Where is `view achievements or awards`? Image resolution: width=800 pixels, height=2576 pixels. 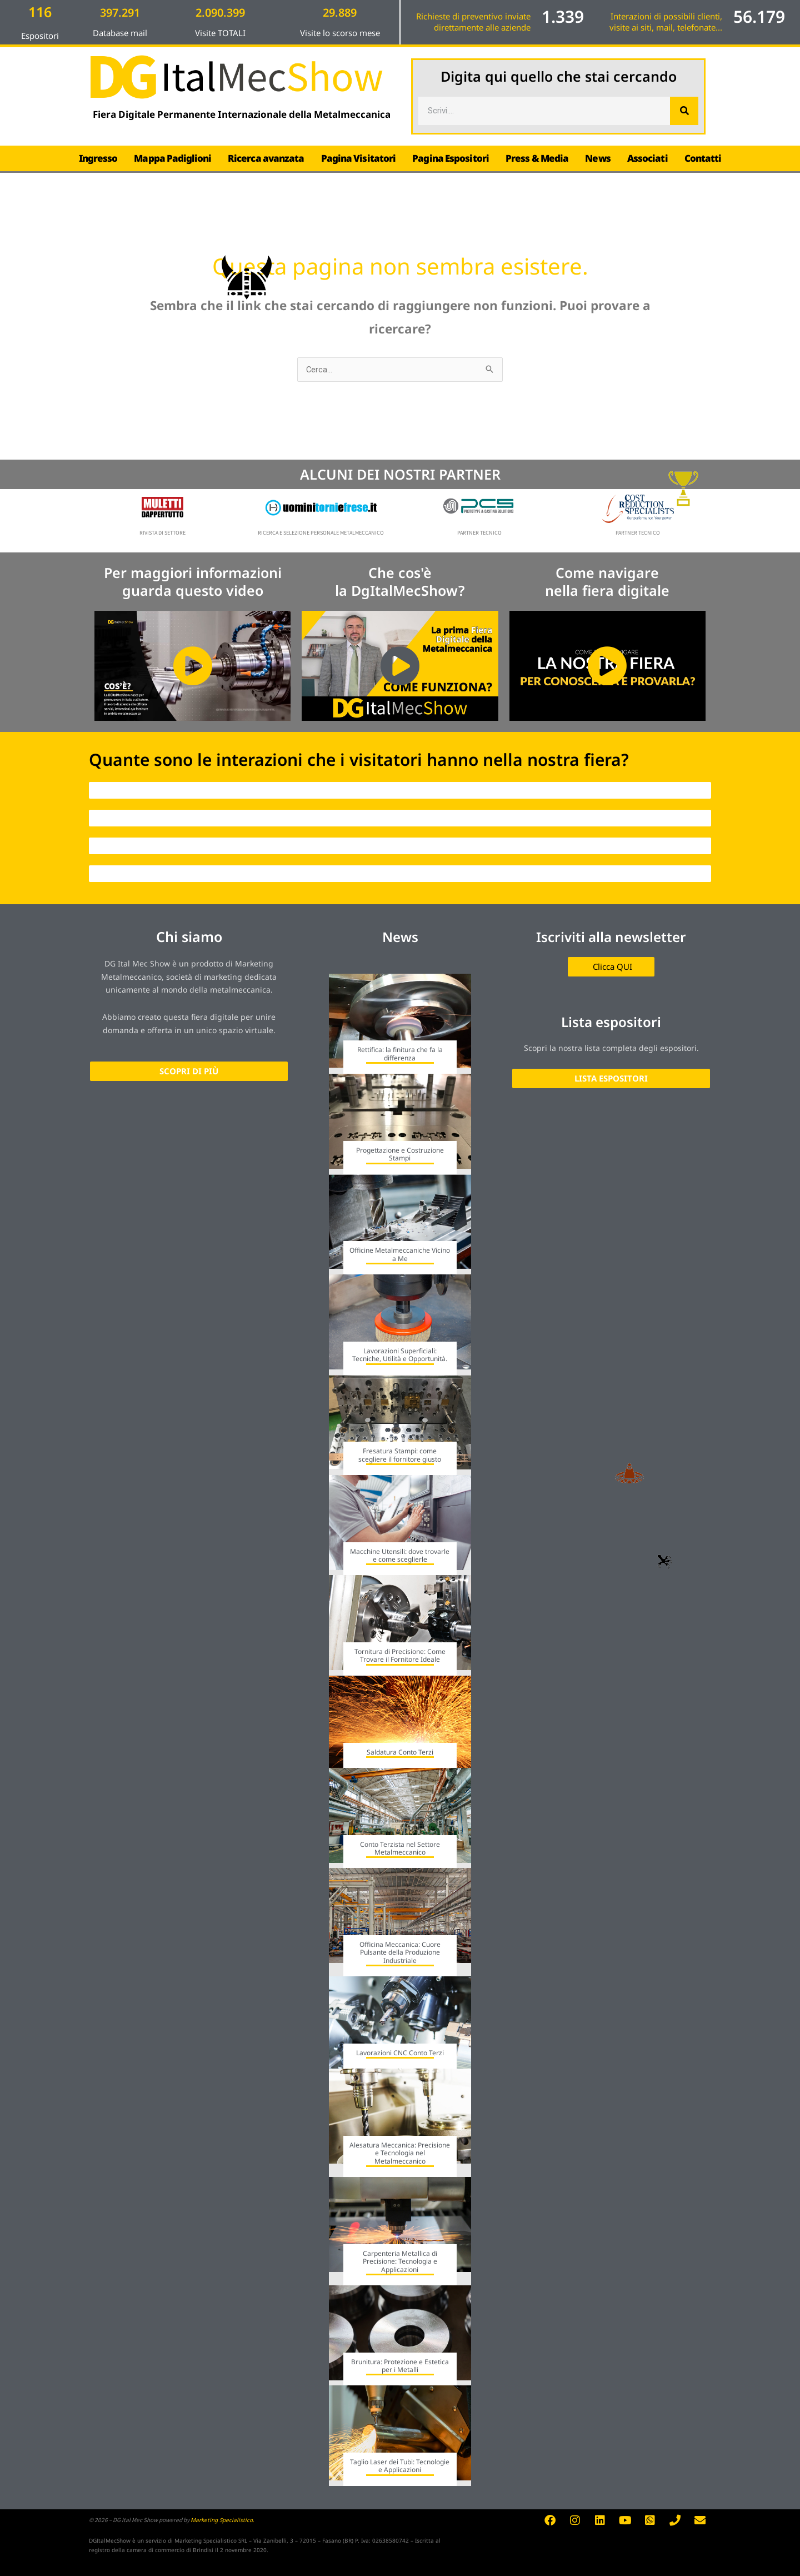
view achievements or awards is located at coordinates (683, 489).